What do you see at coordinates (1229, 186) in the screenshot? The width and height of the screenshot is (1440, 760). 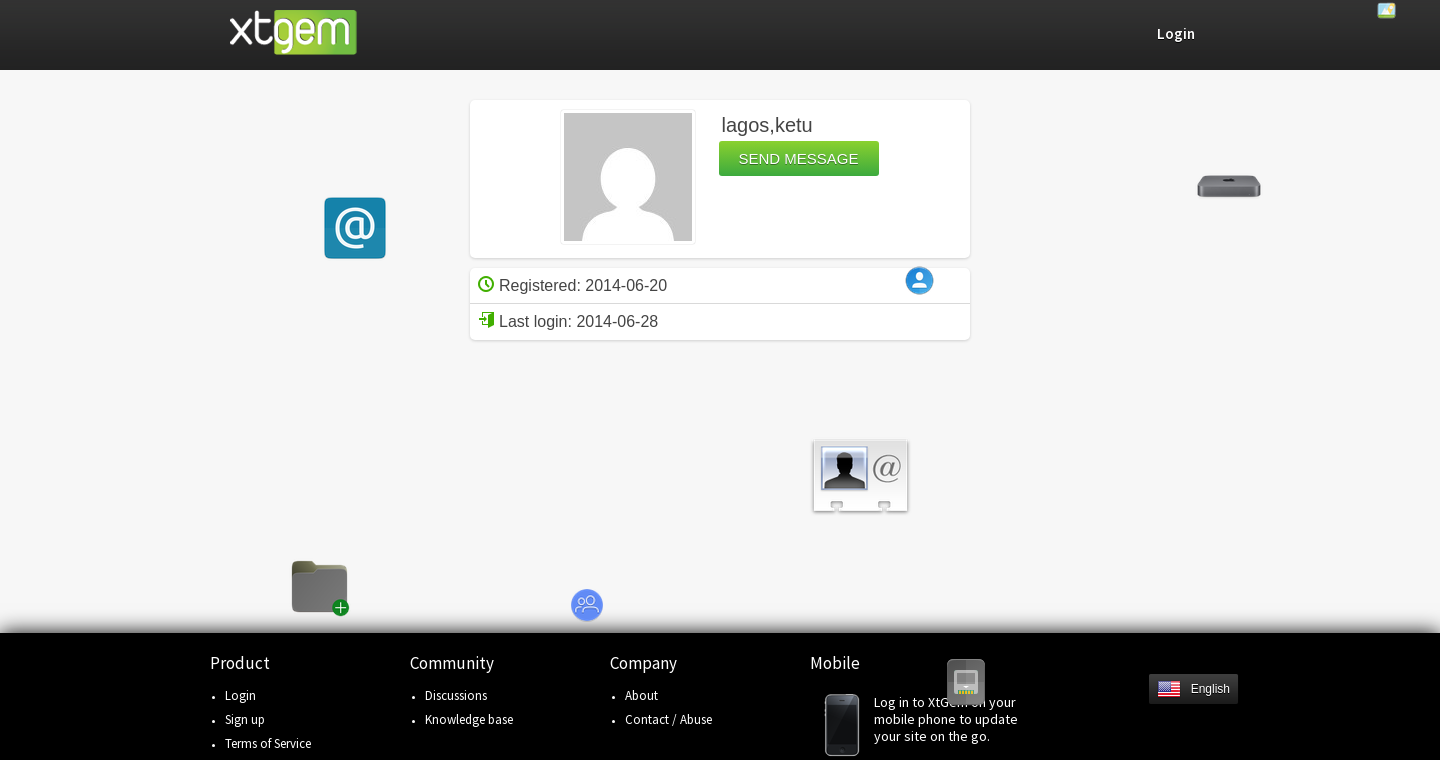 I see `indicates a mac mini device in system preferences` at bounding box center [1229, 186].